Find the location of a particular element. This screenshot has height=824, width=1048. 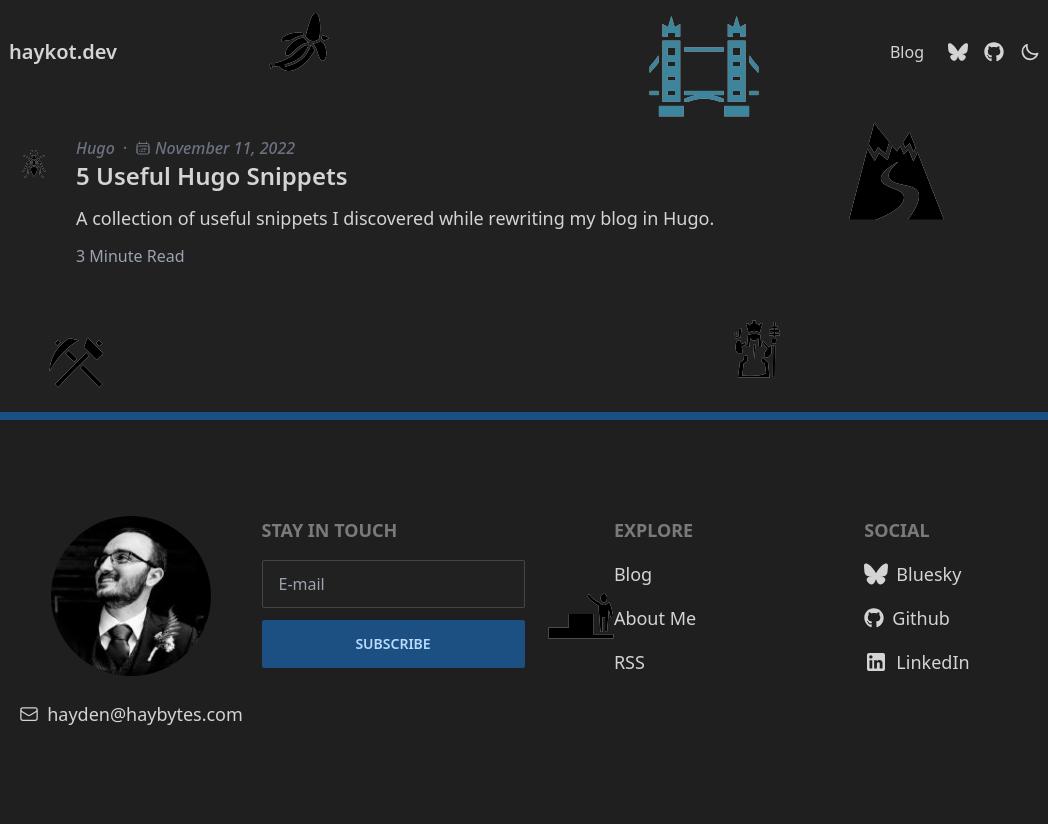

access stone crafting menu is located at coordinates (76, 362).